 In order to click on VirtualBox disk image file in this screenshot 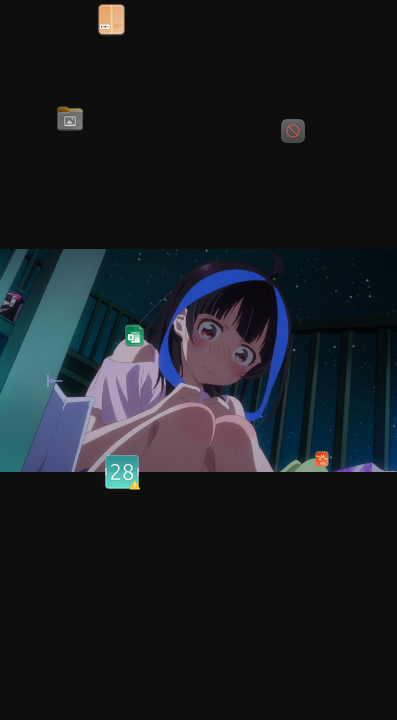, I will do `click(322, 459)`.